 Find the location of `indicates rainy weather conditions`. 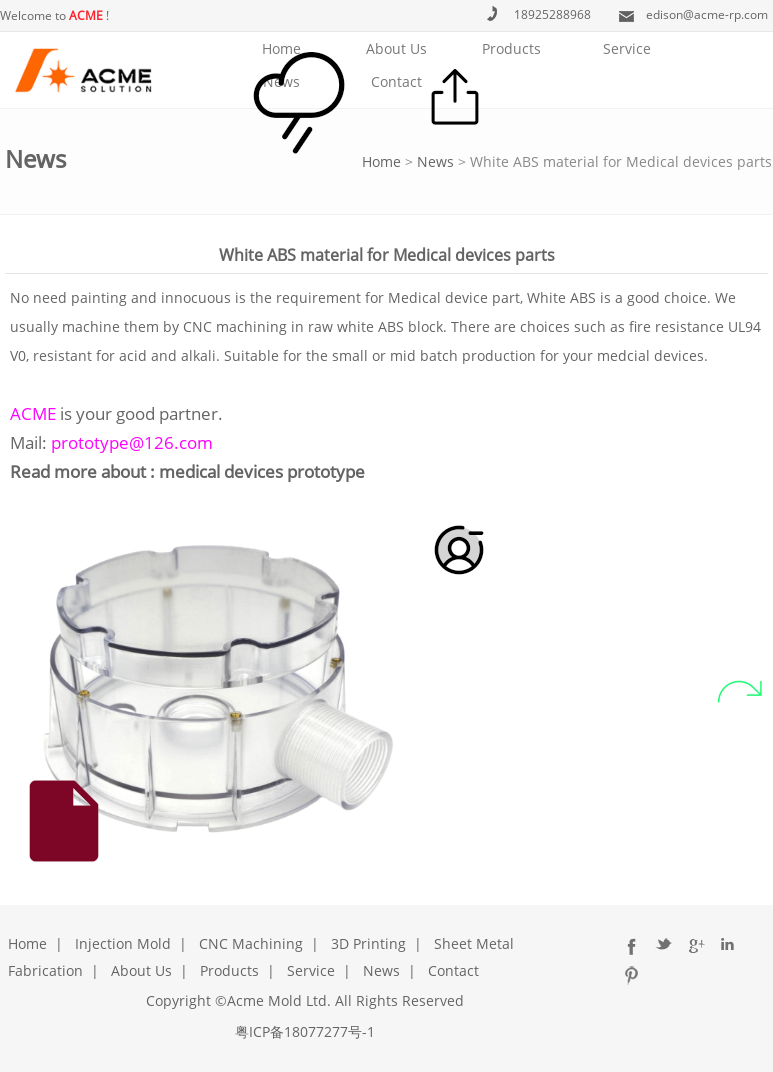

indicates rainy weather conditions is located at coordinates (299, 101).